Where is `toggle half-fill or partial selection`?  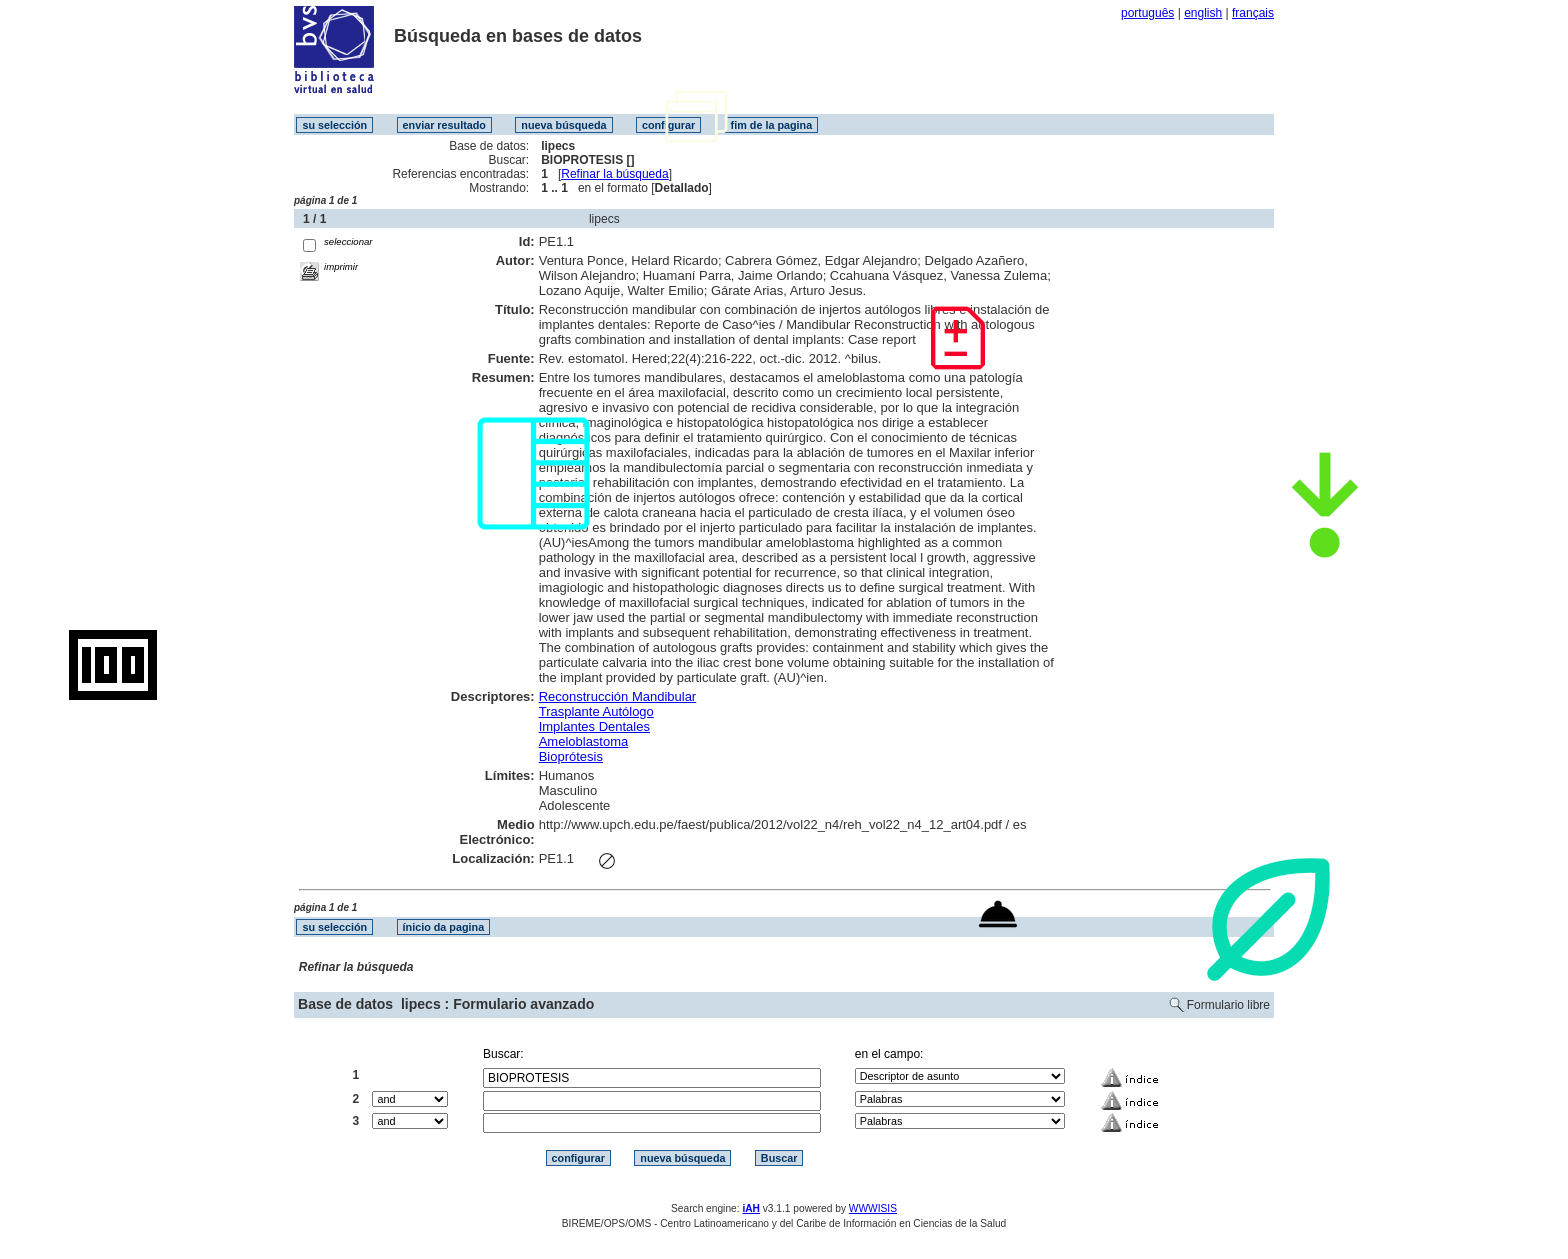
toggle half-fill or partial selection is located at coordinates (533, 473).